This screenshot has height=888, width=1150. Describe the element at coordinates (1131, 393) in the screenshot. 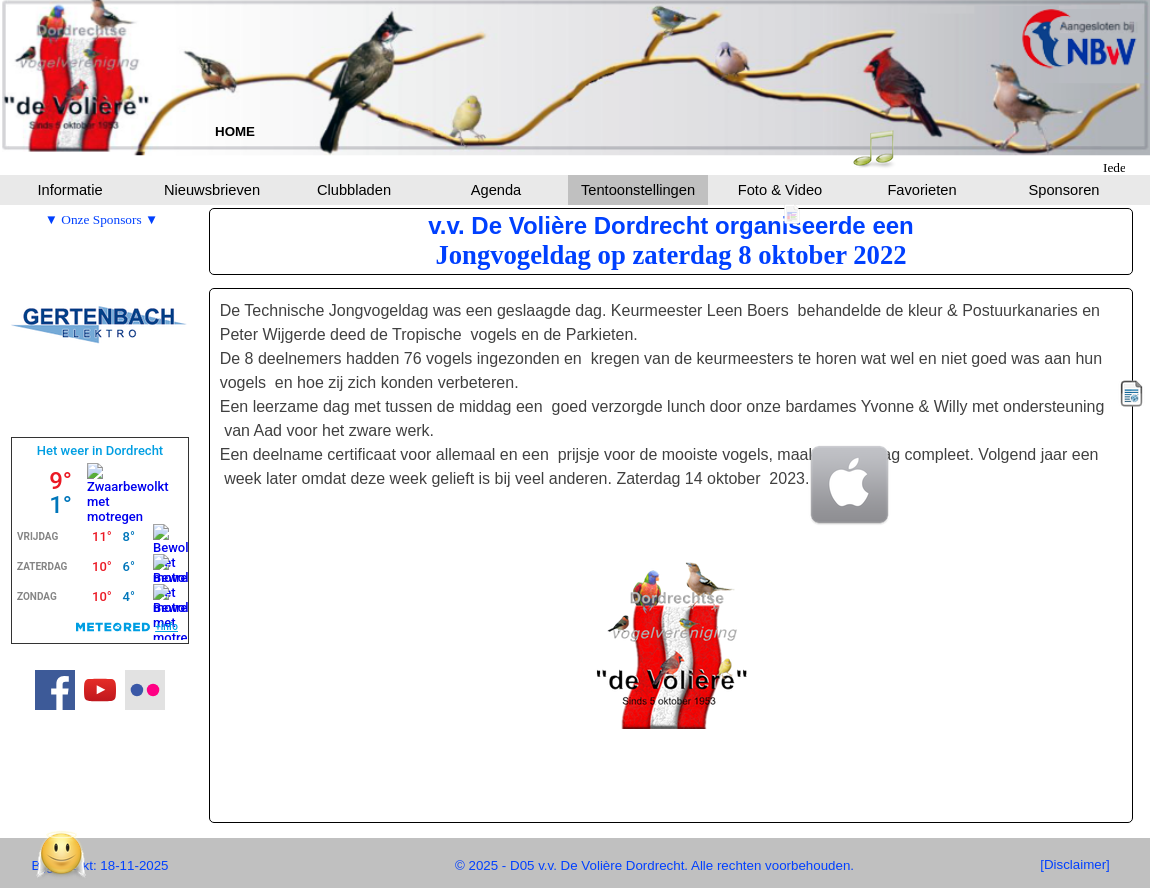

I see `libreoffice web document file type` at that location.